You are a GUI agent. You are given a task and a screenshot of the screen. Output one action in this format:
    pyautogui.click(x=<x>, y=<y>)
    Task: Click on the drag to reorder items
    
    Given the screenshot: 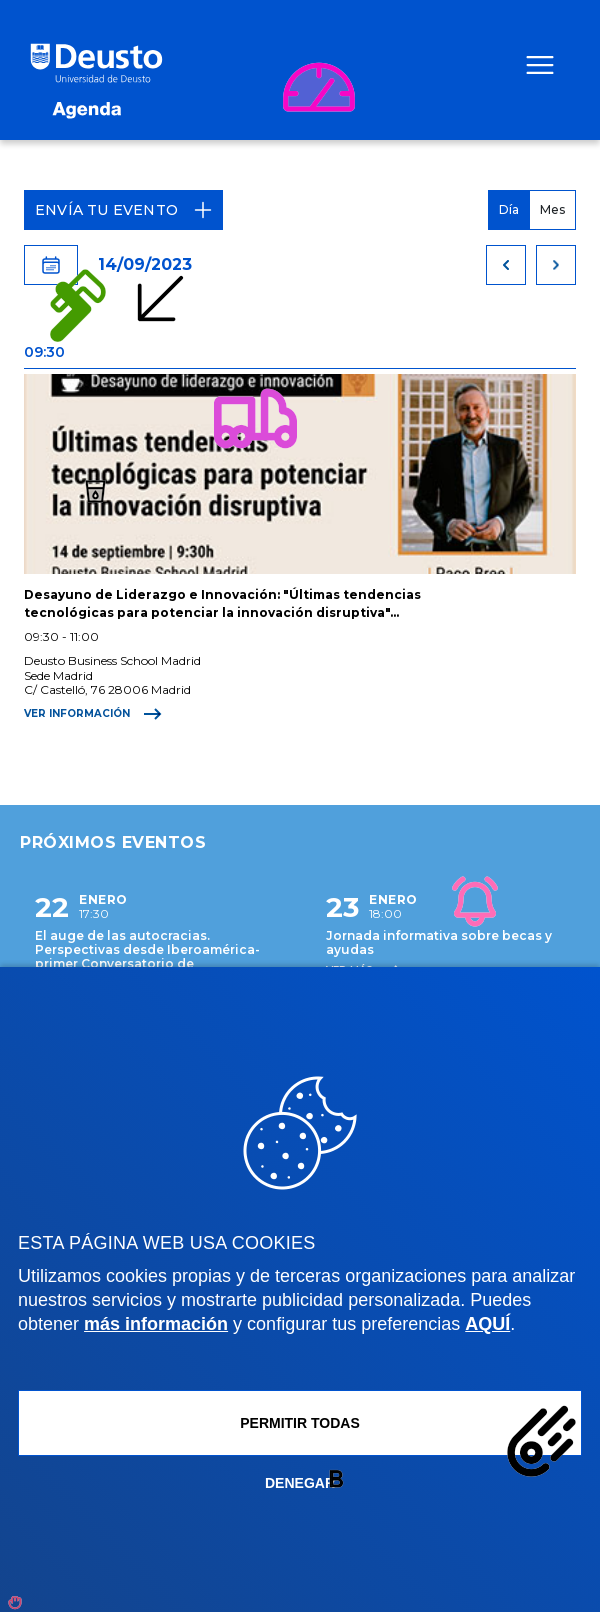 What is the action you would take?
    pyautogui.click(x=15, y=1601)
    